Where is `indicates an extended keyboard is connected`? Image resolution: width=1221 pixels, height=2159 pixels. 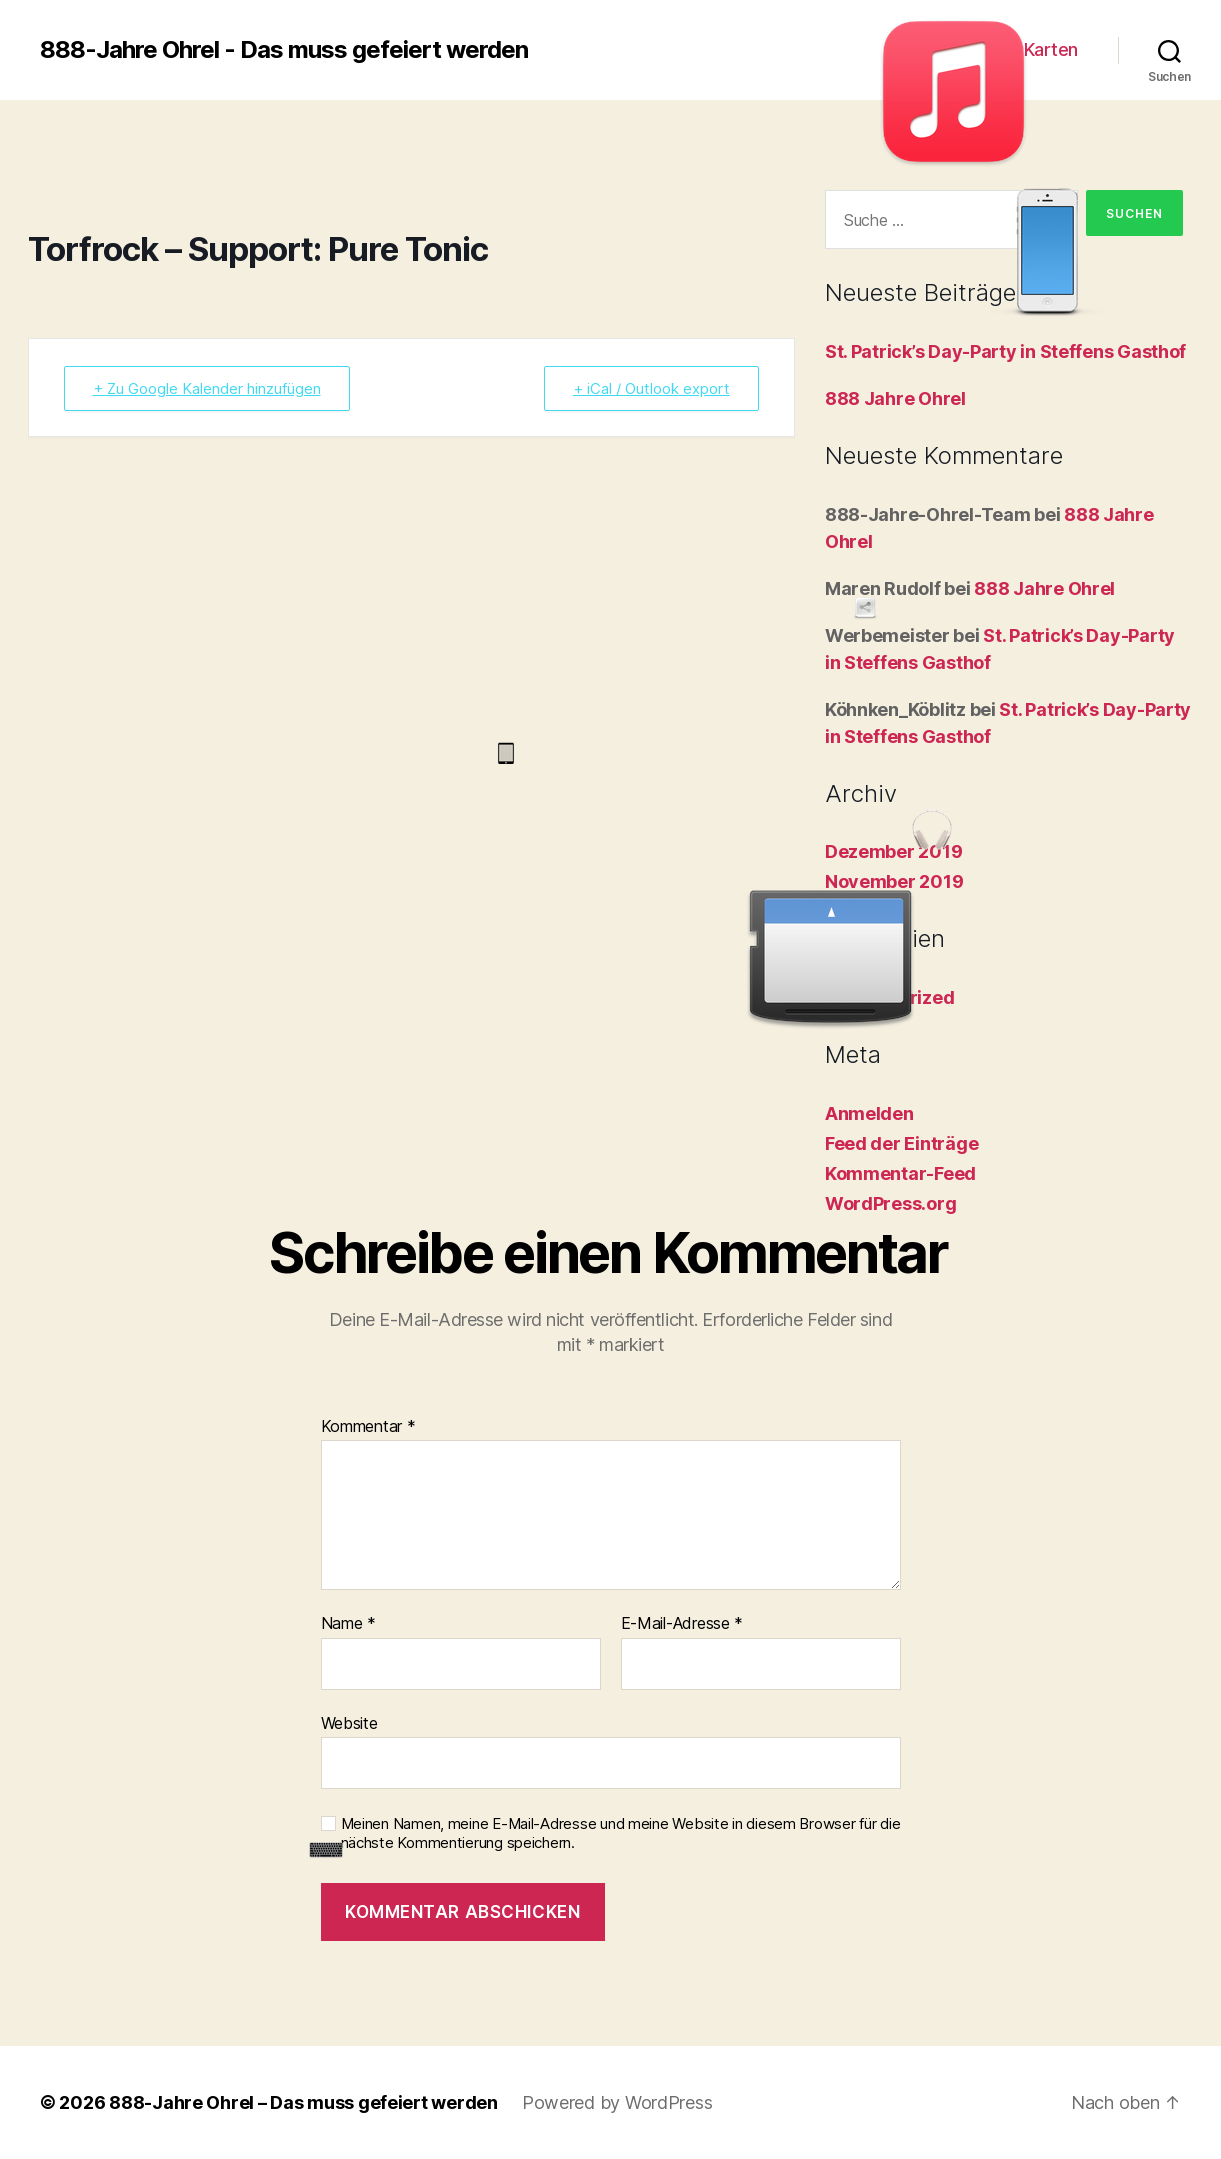 indicates an extended keyboard is connected is located at coordinates (326, 1850).